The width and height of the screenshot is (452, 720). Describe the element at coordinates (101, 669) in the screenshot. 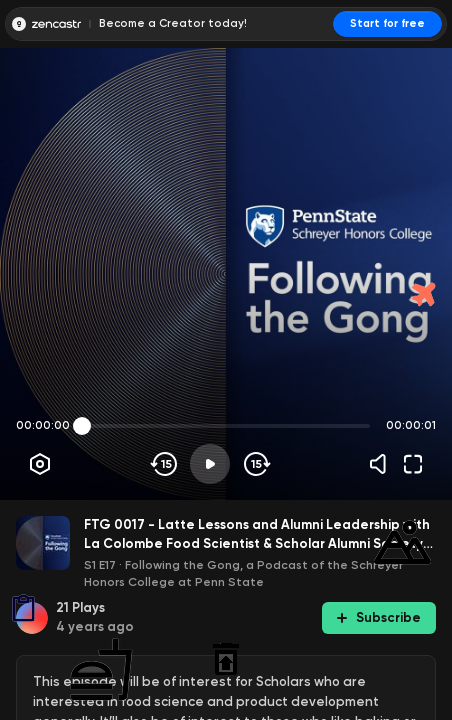

I see `find nearby fast food restaurants` at that location.